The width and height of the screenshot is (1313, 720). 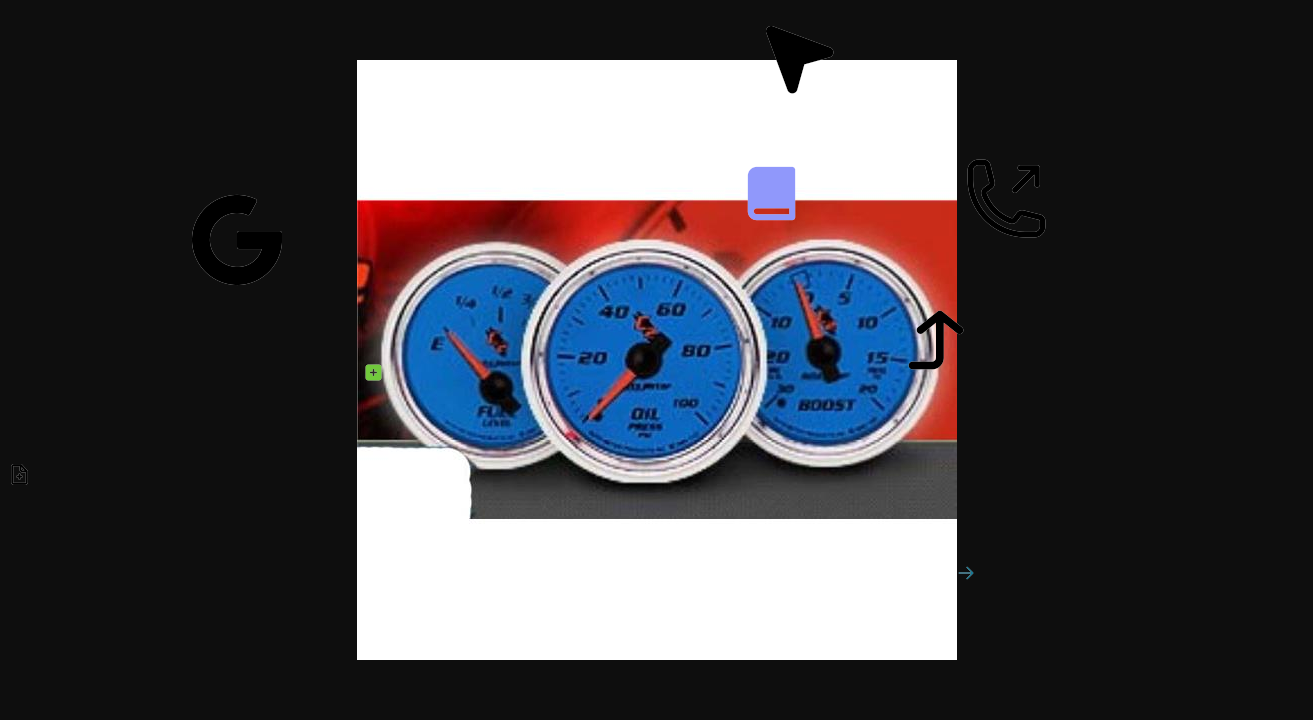 What do you see at coordinates (1006, 198) in the screenshot?
I see `make an outgoing call` at bounding box center [1006, 198].